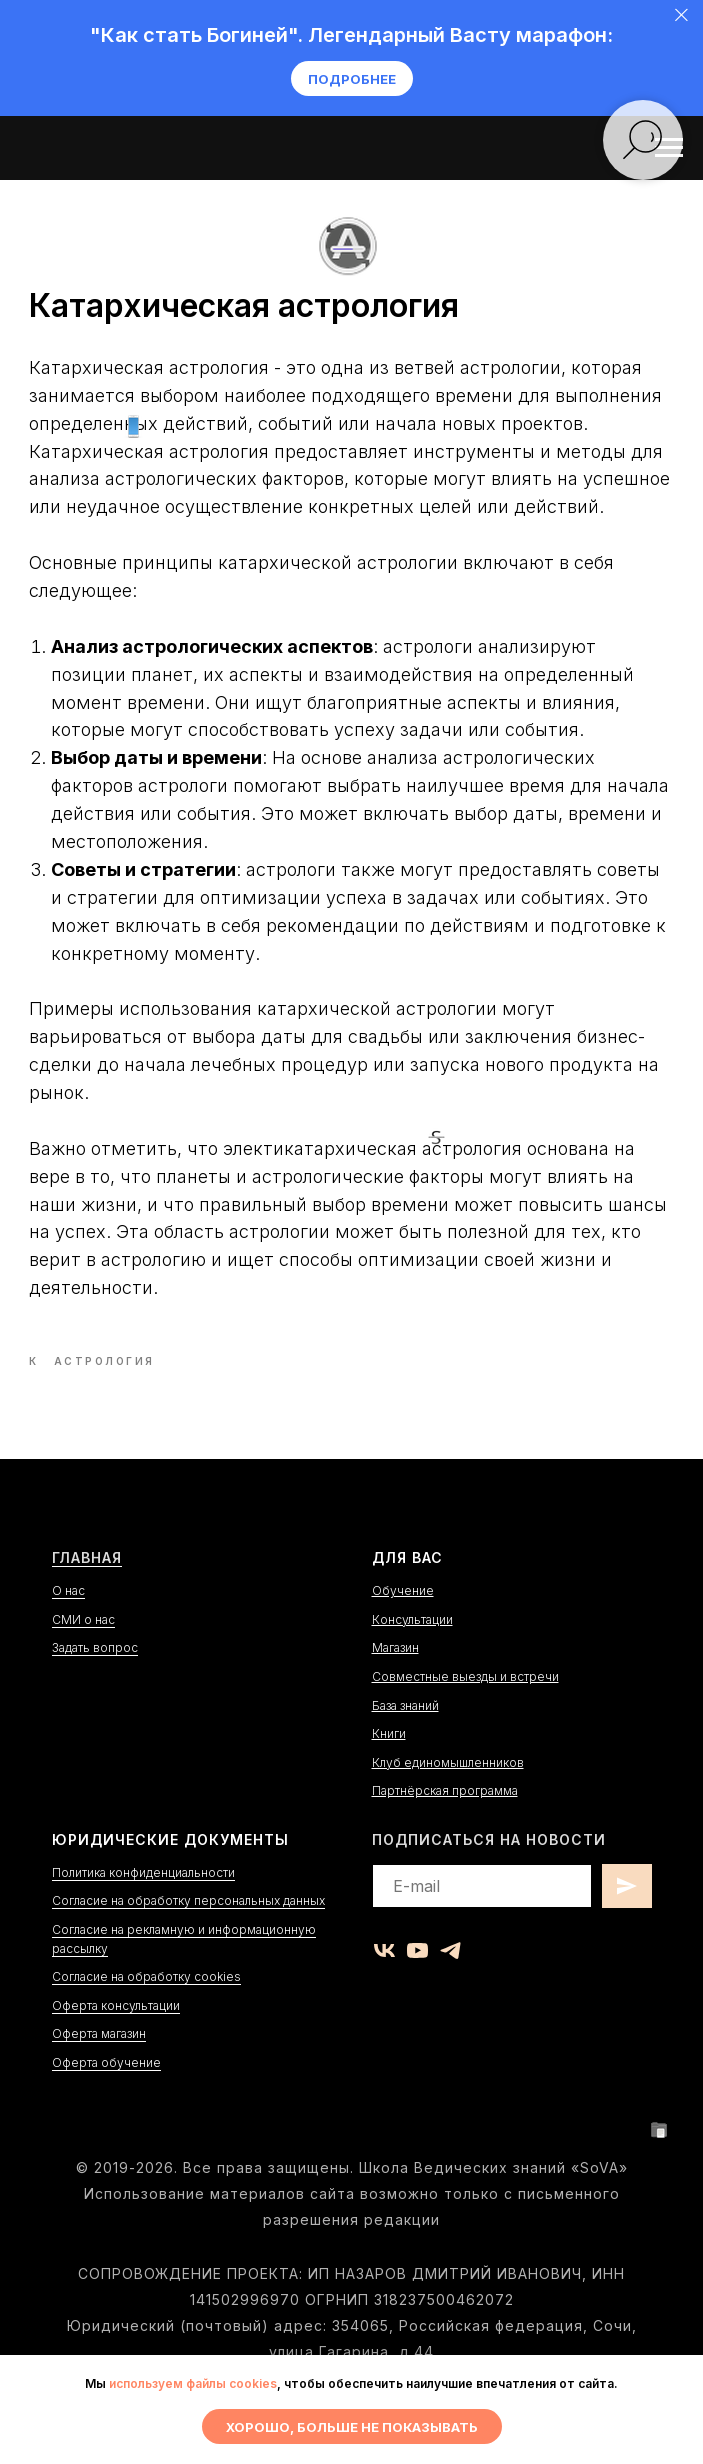 The height and width of the screenshot is (2464, 703). What do you see at coordinates (436, 1137) in the screenshot?
I see `apply strikethrough formatting to selected text` at bounding box center [436, 1137].